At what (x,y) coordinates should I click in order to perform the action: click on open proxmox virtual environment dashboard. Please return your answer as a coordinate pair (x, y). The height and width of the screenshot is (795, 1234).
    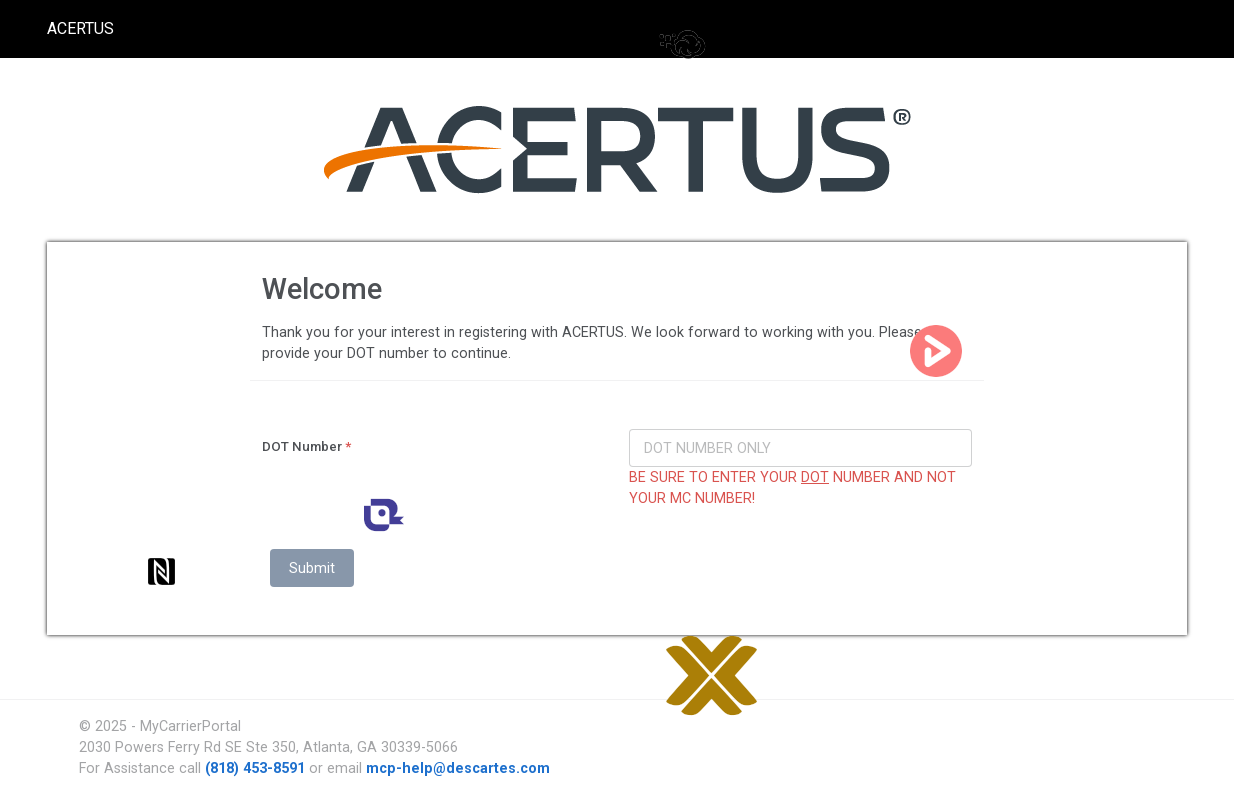
    Looking at the image, I should click on (711, 675).